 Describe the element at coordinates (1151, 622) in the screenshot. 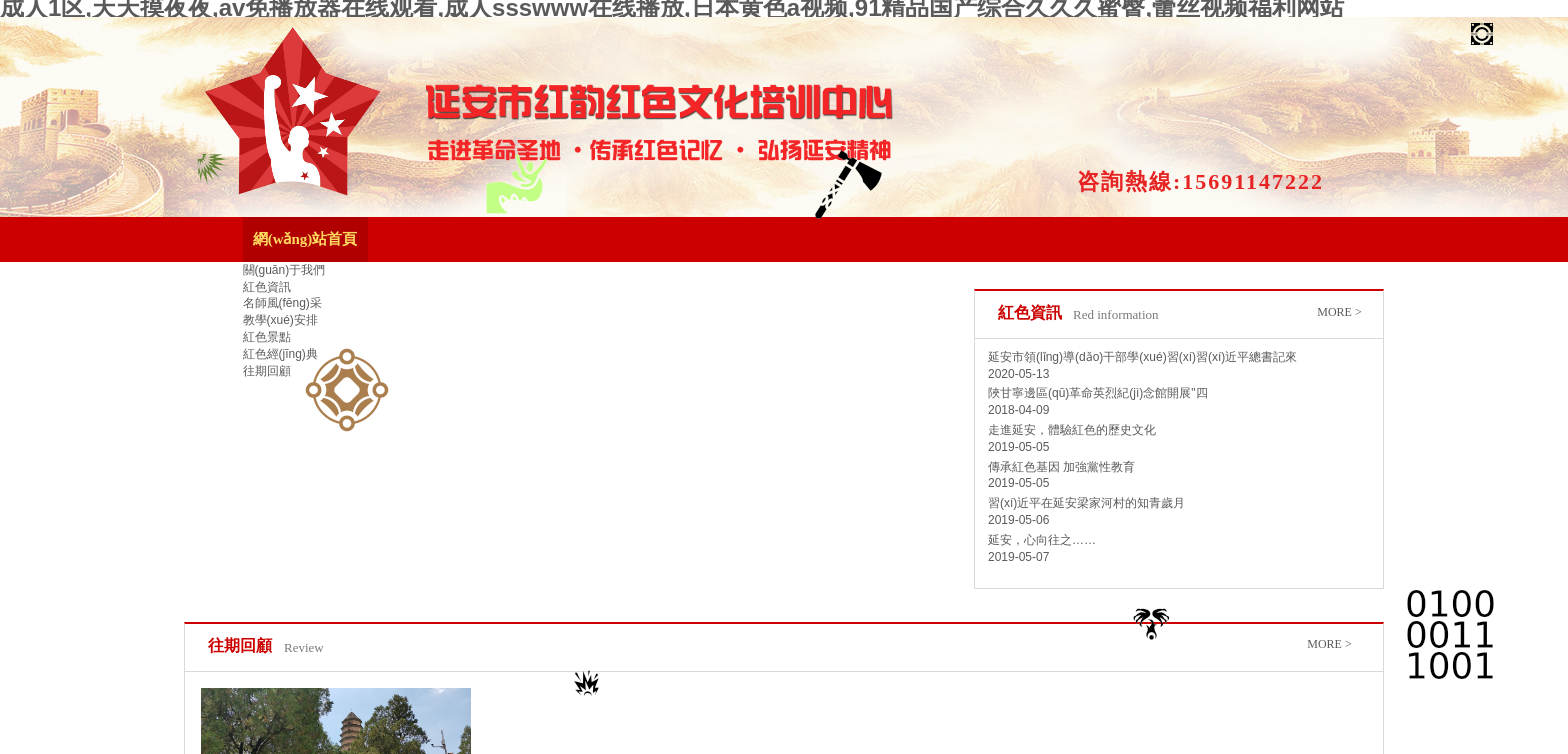

I see `ignite or activate a fire-related feature` at that location.